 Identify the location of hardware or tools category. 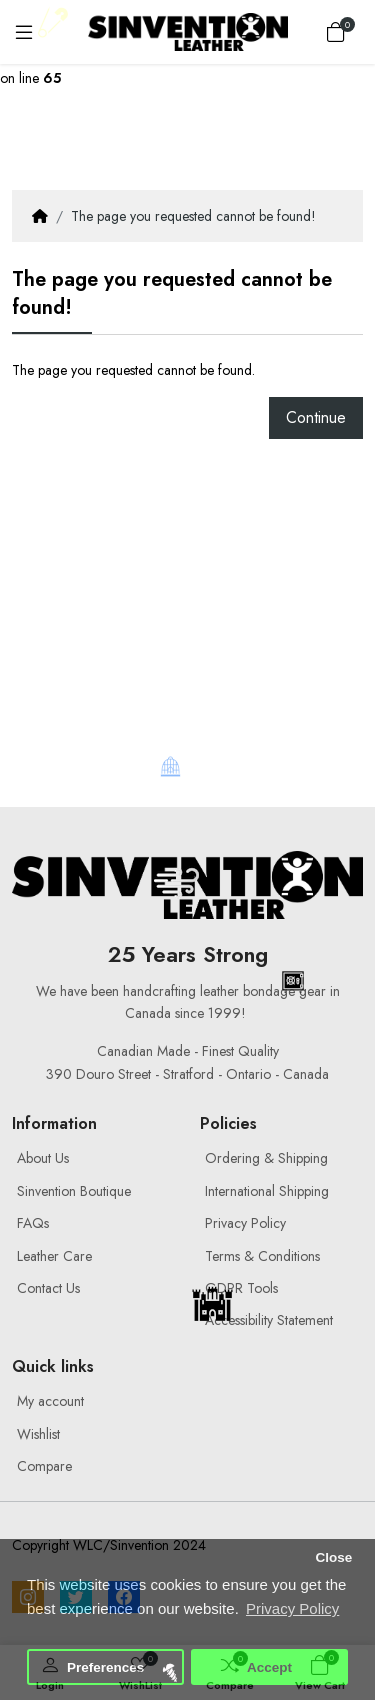
(170, 1673).